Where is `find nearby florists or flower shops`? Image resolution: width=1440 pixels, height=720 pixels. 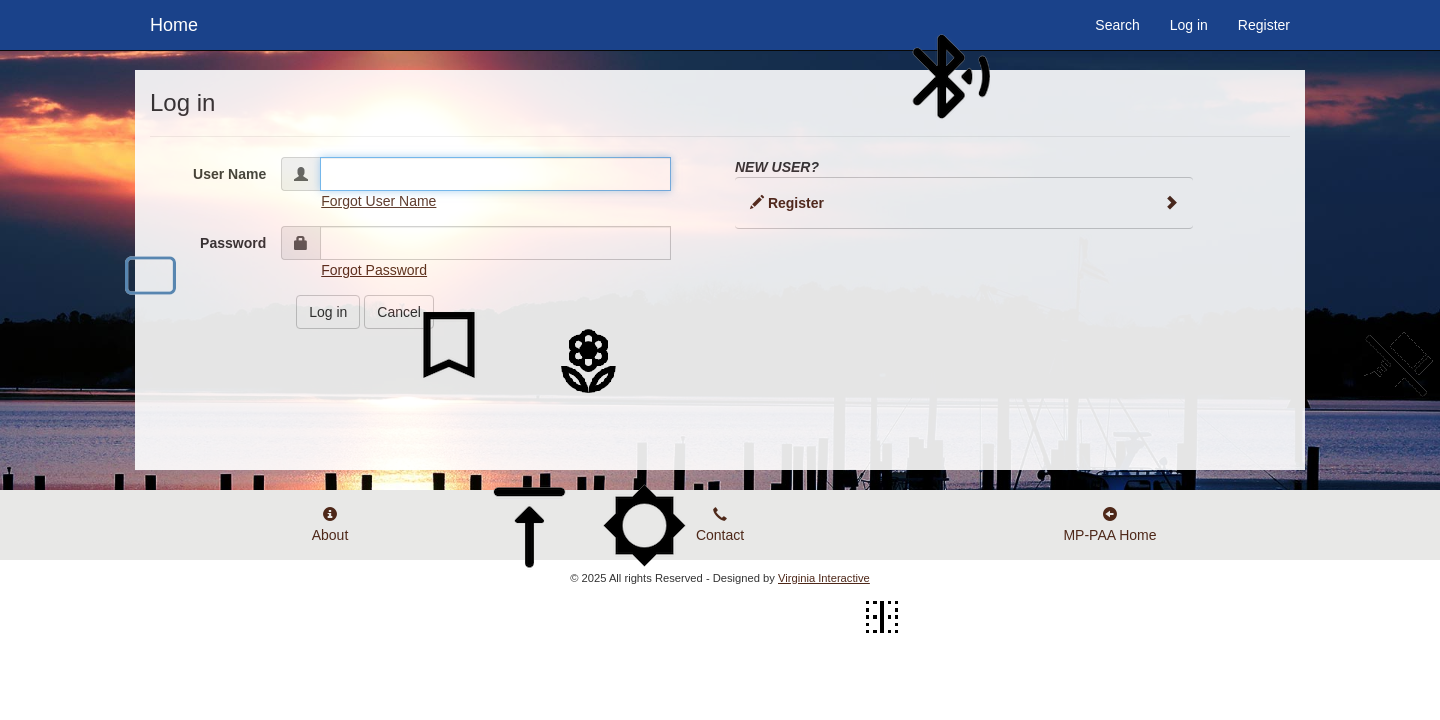 find nearby florists or flower shops is located at coordinates (588, 362).